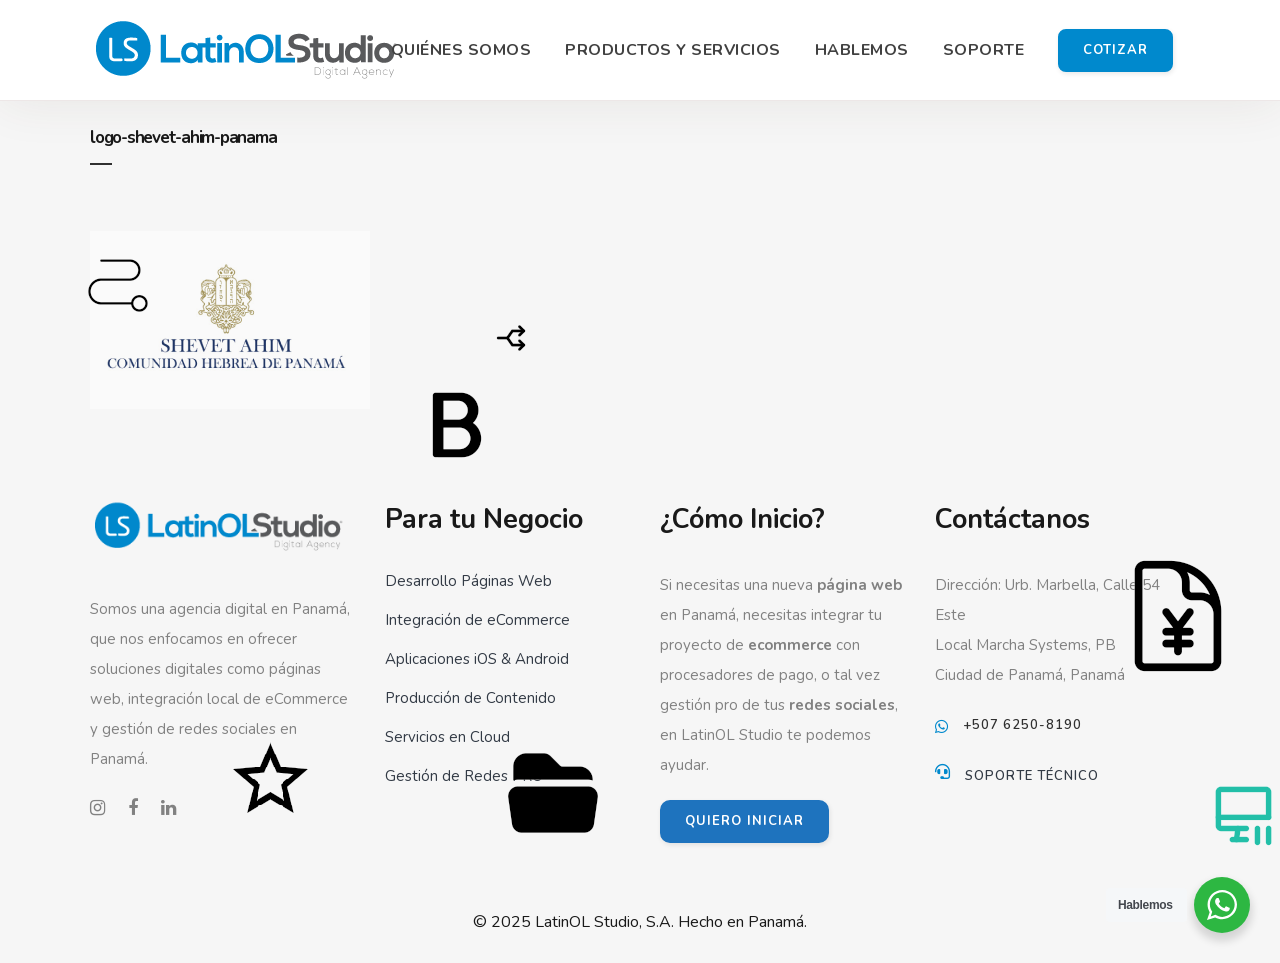 Image resolution: width=1280 pixels, height=963 pixels. What do you see at coordinates (1178, 616) in the screenshot?
I see `view yen currency document` at bounding box center [1178, 616].